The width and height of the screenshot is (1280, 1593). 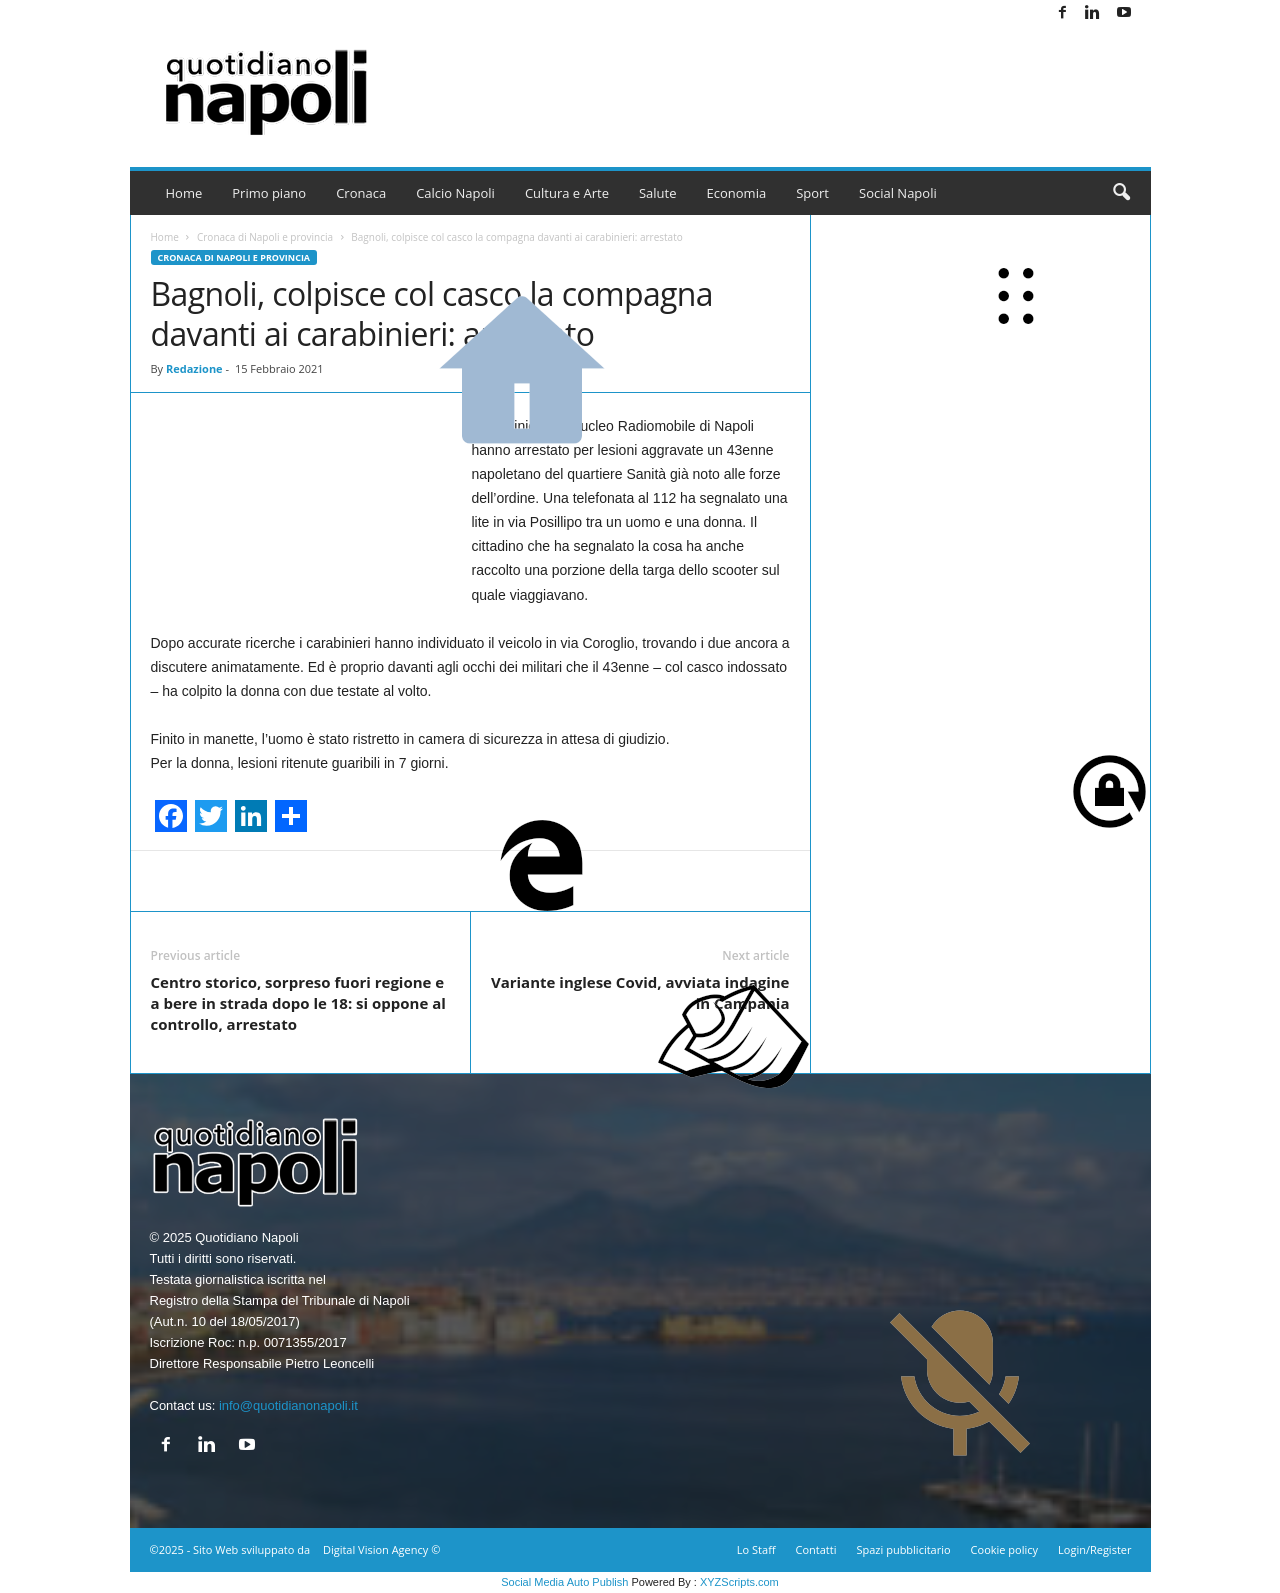 I want to click on lefthook git hooks manager logo, so click(x=733, y=1036).